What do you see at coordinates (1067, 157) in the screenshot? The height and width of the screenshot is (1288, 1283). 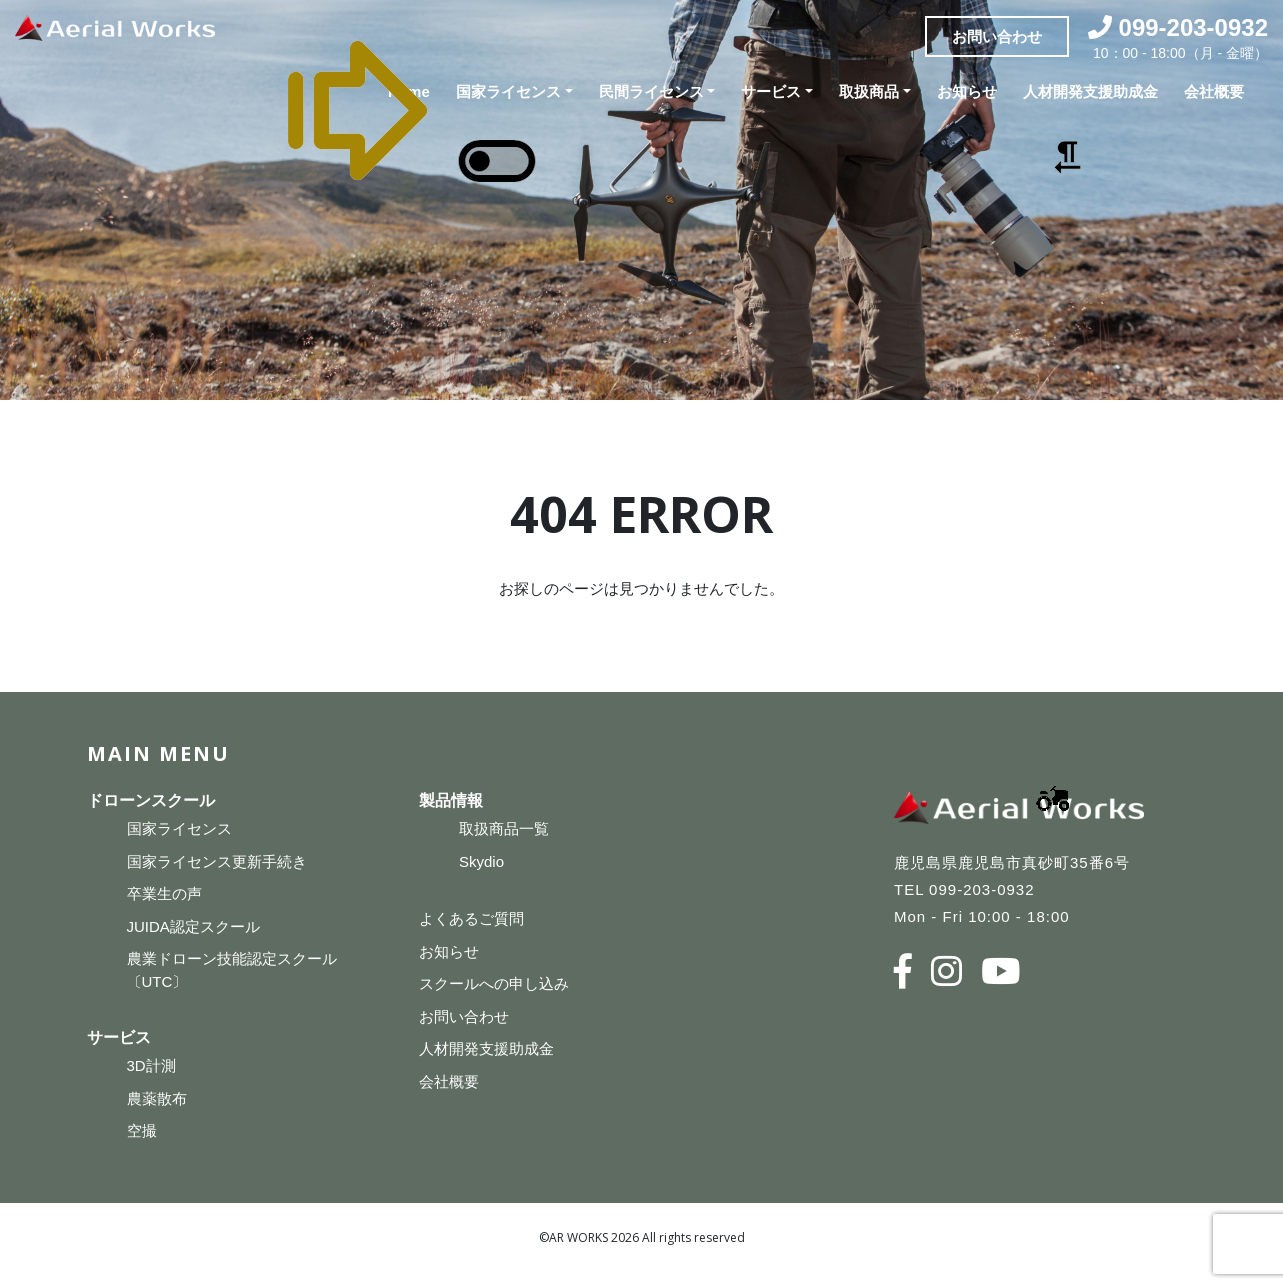 I see `switch text direction to right-to-left` at bounding box center [1067, 157].